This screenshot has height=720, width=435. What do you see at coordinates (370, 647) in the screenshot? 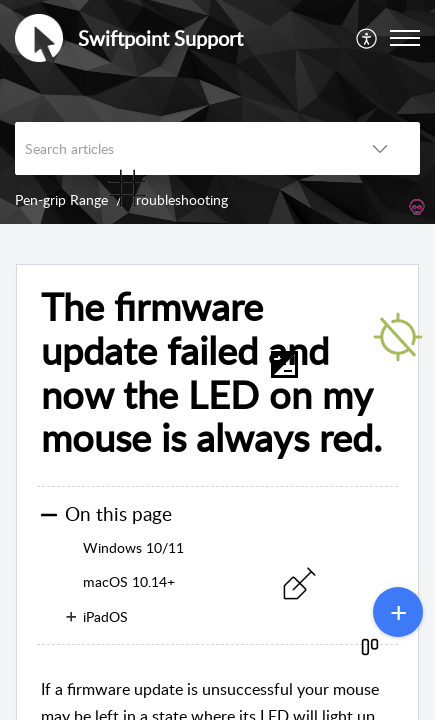
I see `switch to card view layout` at bounding box center [370, 647].